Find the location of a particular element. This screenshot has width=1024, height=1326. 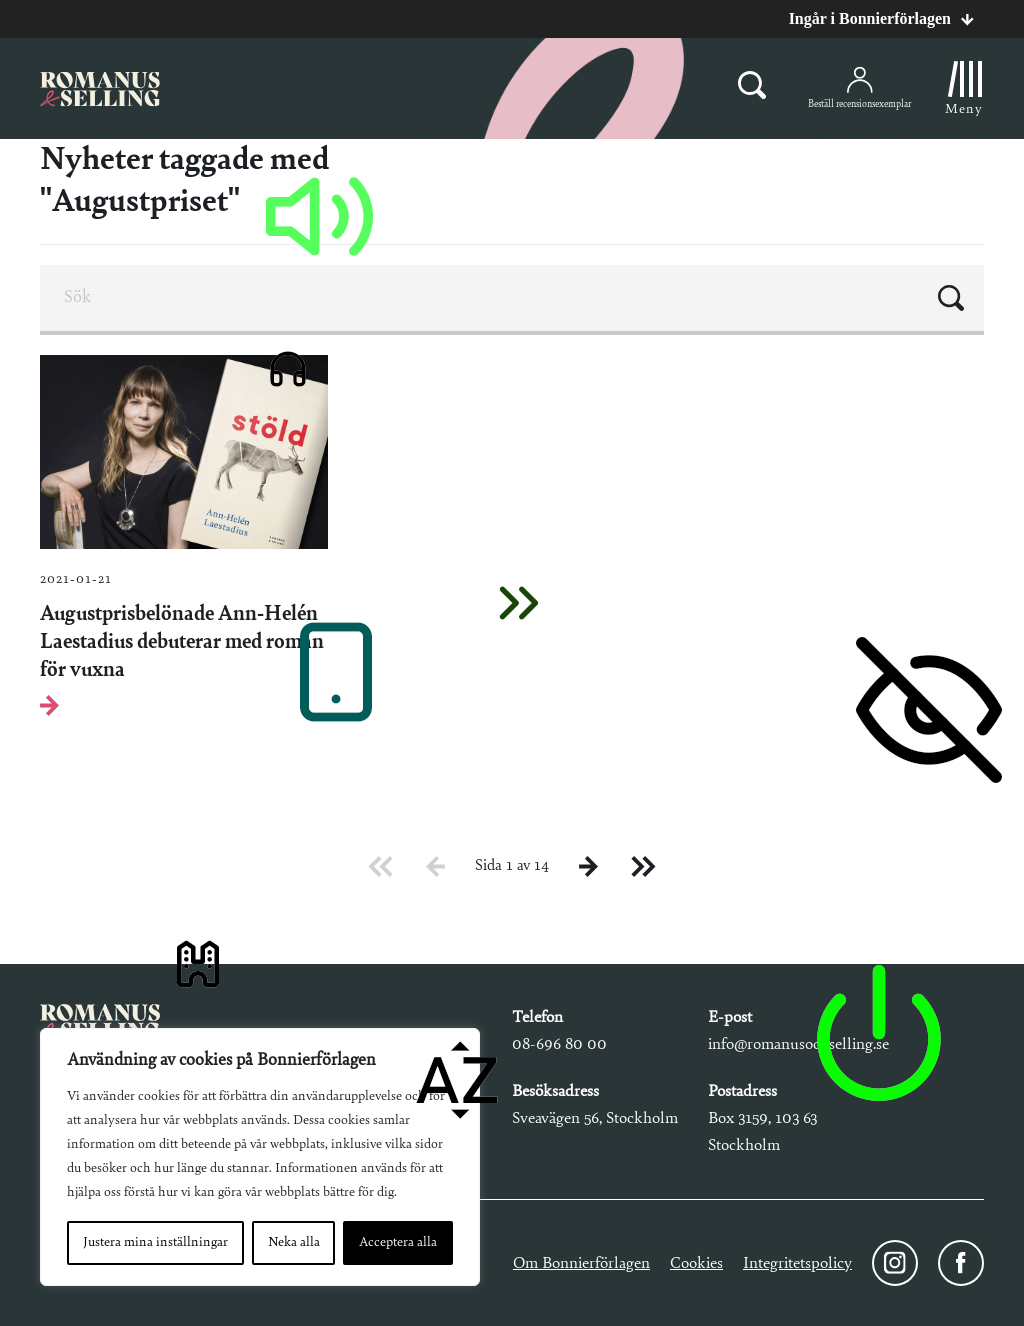

access mobile device settings is located at coordinates (336, 672).